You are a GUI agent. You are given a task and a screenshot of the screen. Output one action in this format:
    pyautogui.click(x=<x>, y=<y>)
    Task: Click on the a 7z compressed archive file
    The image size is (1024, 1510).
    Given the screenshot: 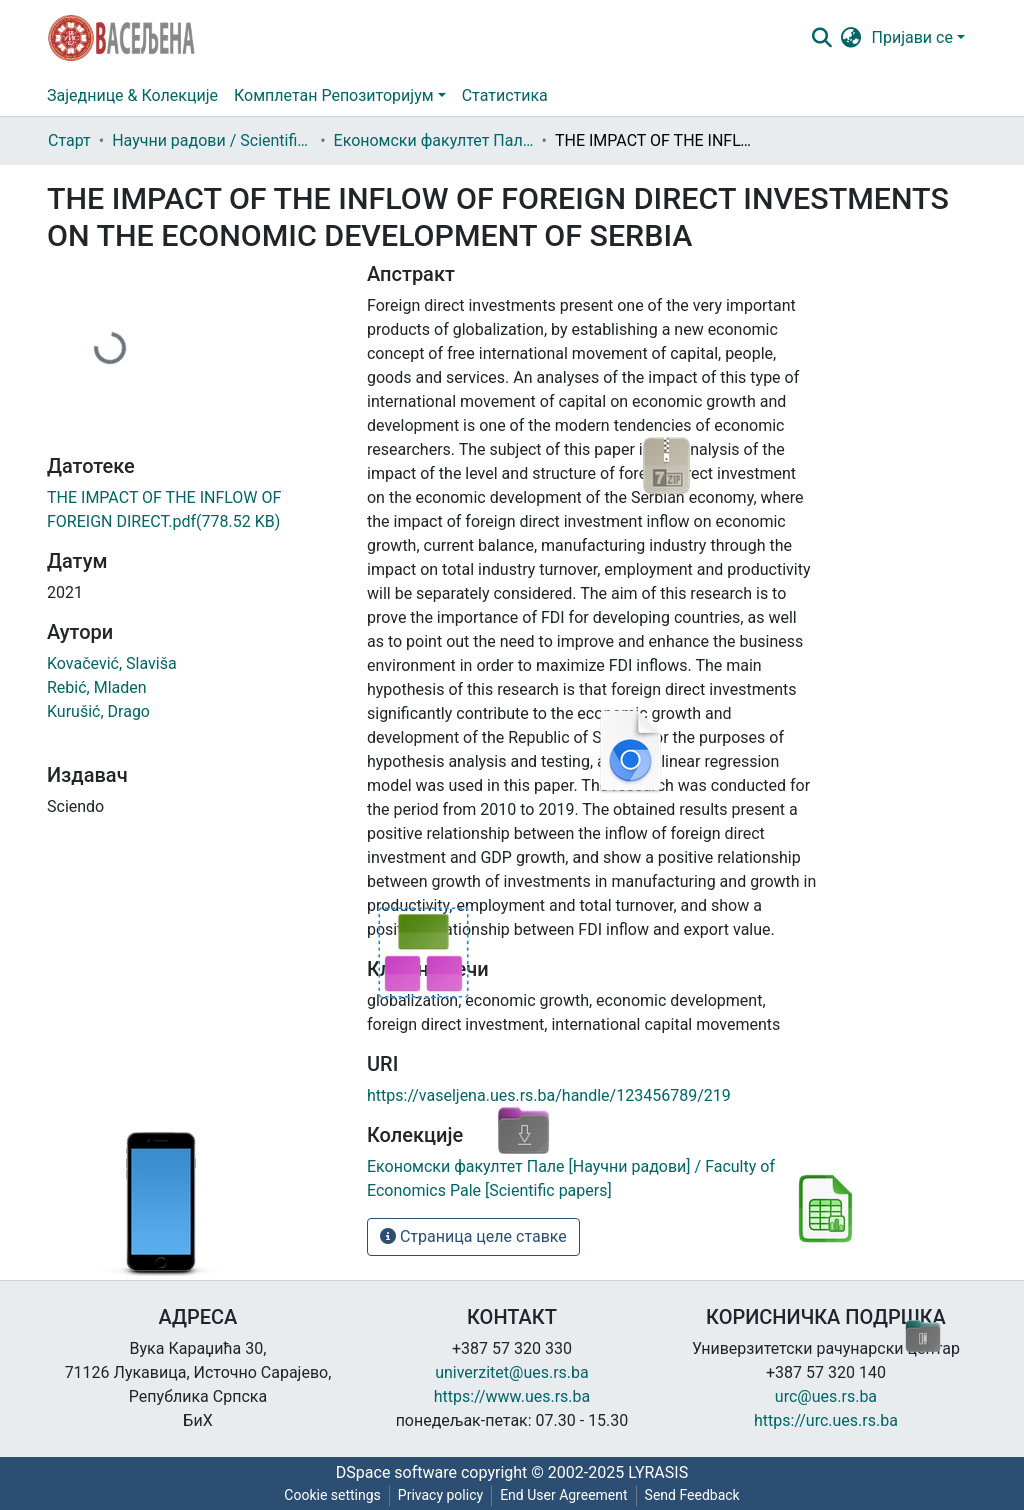 What is the action you would take?
    pyautogui.click(x=666, y=465)
    